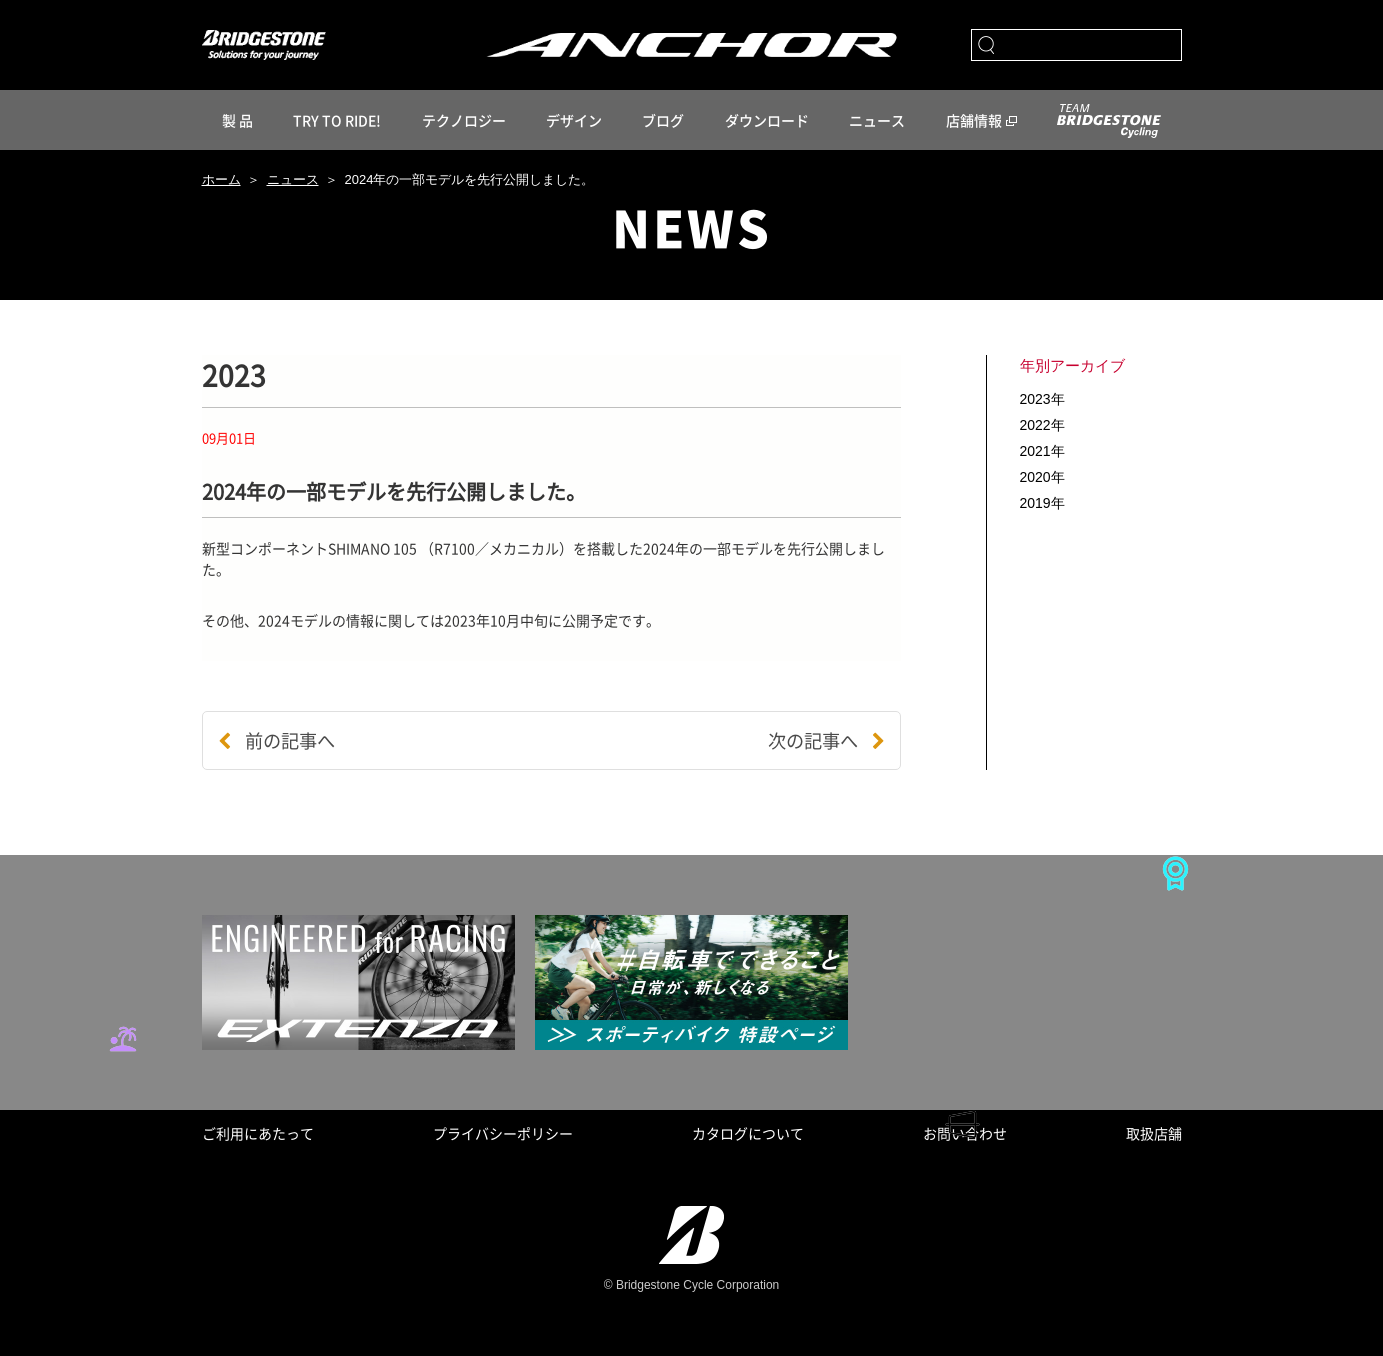 Image resolution: width=1383 pixels, height=1356 pixels. I want to click on view achievements or awards, so click(1175, 873).